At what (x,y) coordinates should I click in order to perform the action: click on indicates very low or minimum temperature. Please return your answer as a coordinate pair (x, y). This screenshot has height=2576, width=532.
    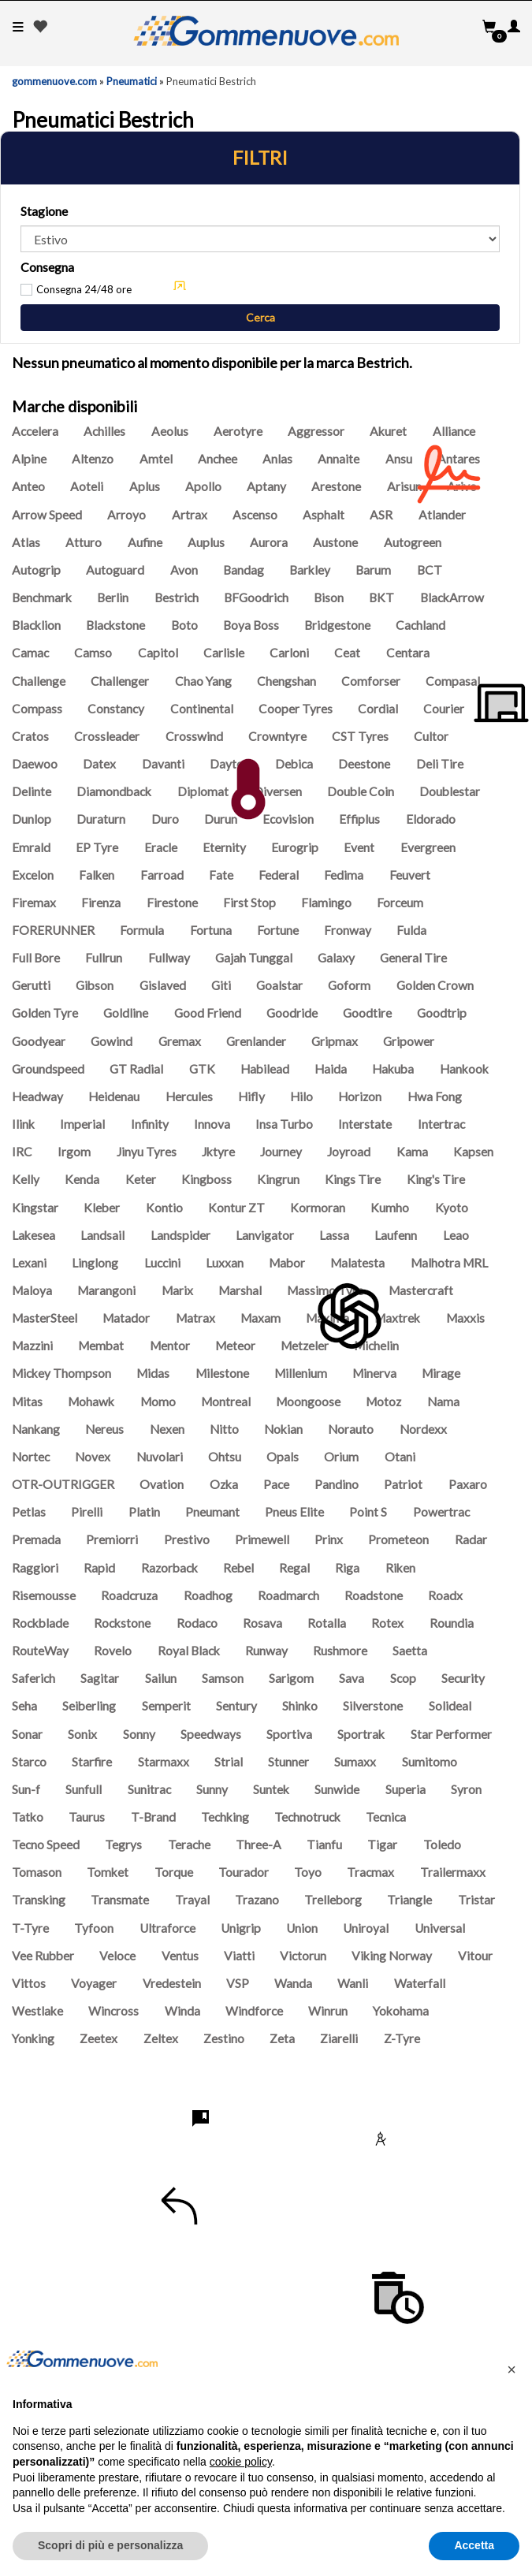
    Looking at the image, I should click on (248, 789).